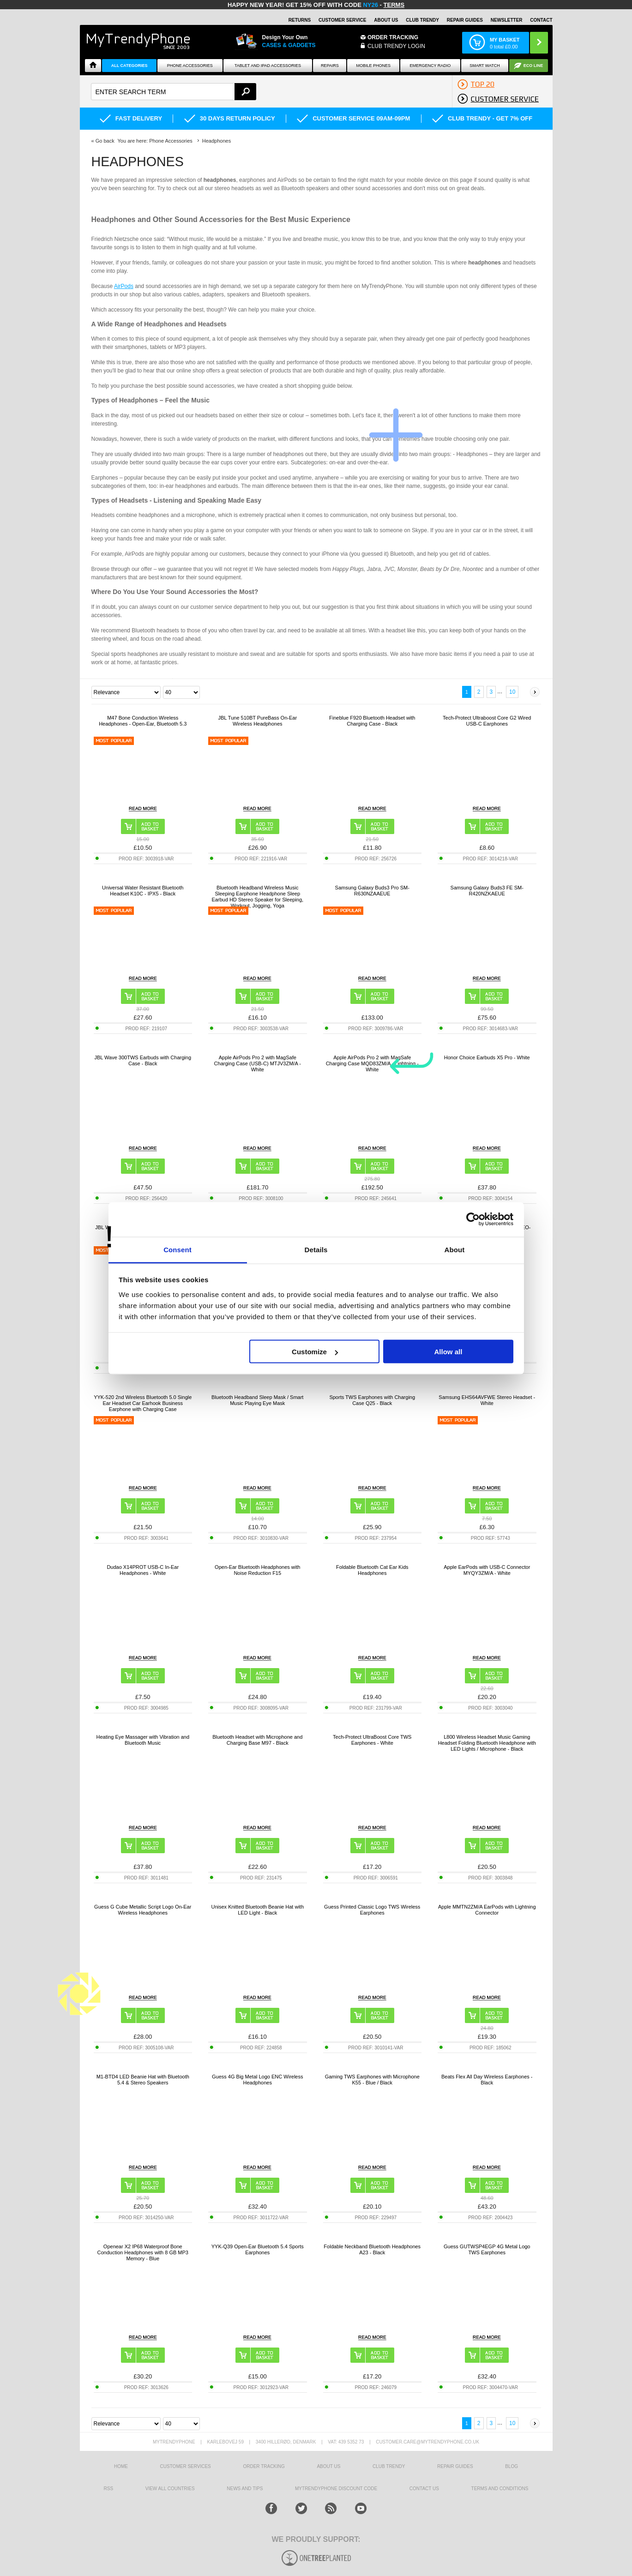 The height and width of the screenshot is (2576, 632). Describe the element at coordinates (396, 435) in the screenshot. I see `add a new item` at that location.